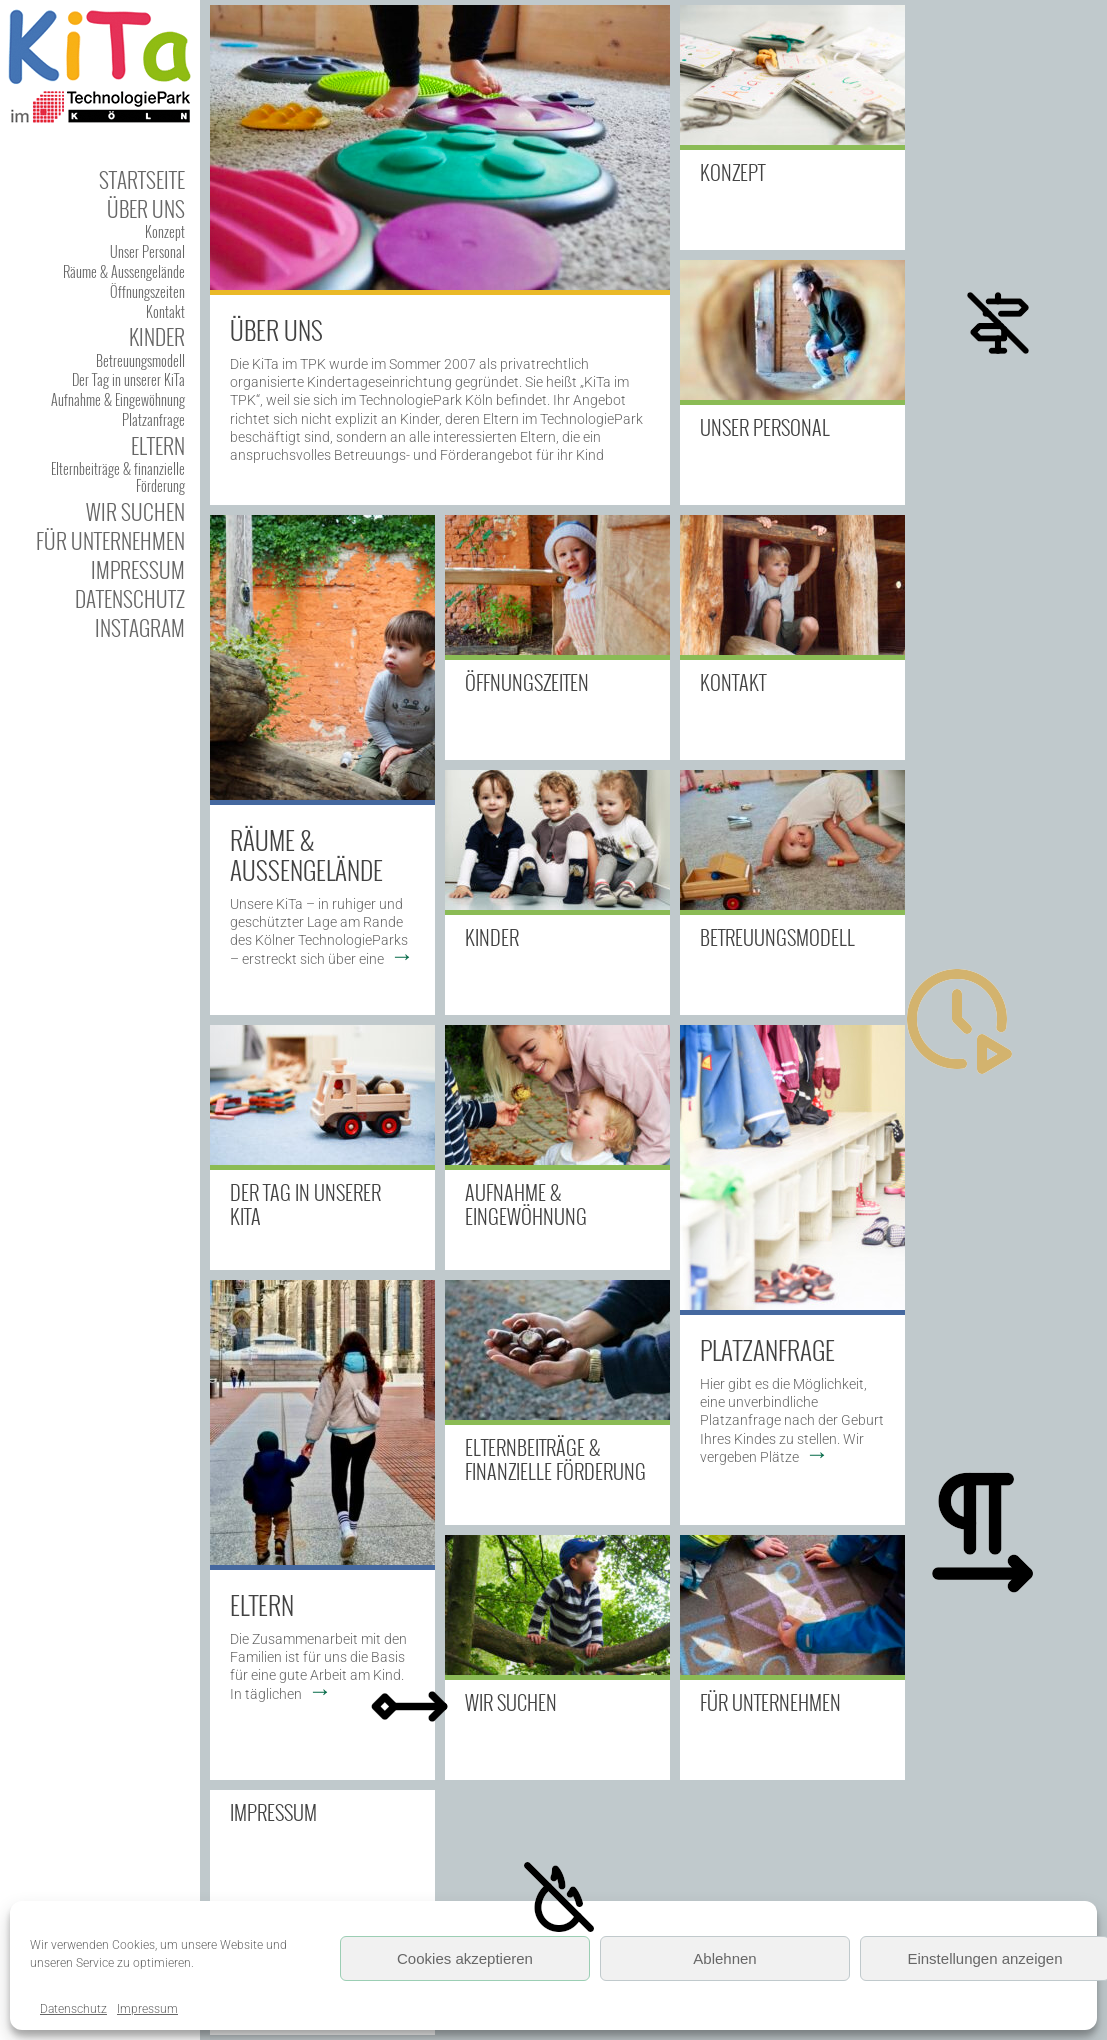  I want to click on disable hot or trending content, so click(559, 1897).